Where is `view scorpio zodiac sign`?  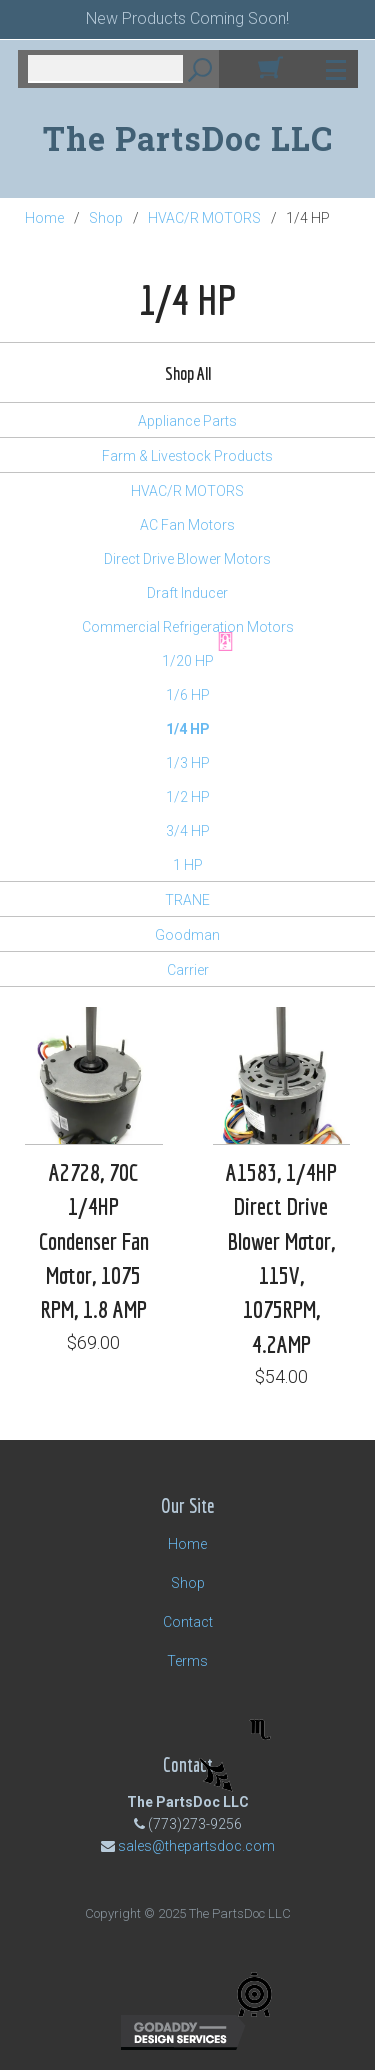 view scorpio zodiac sign is located at coordinates (260, 1730).